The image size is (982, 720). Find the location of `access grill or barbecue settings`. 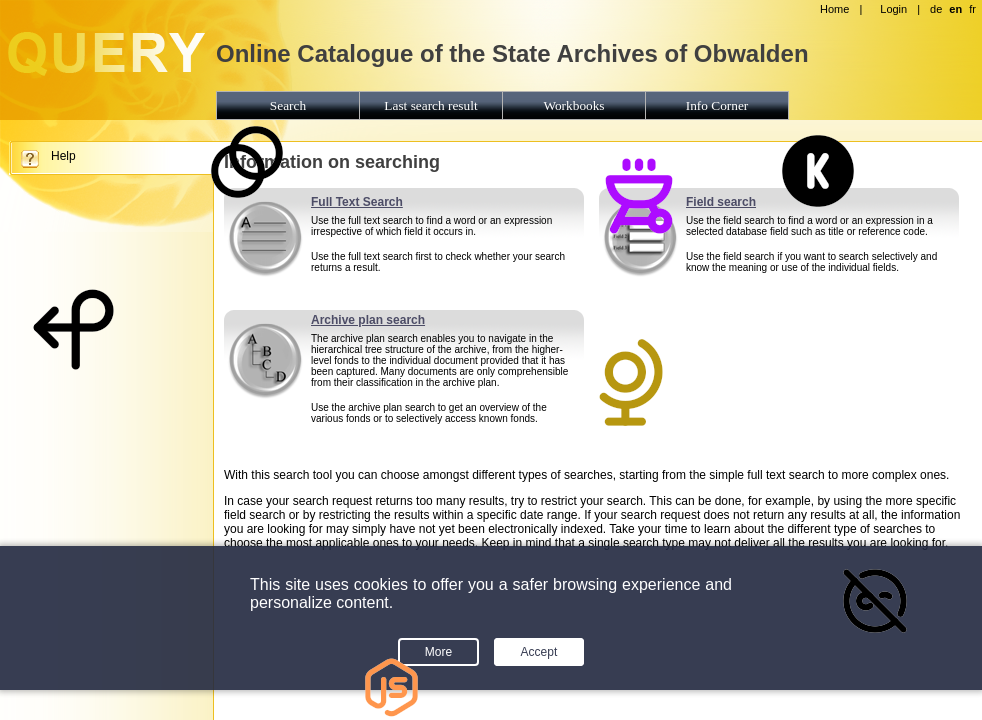

access grill or barbecue settings is located at coordinates (639, 196).